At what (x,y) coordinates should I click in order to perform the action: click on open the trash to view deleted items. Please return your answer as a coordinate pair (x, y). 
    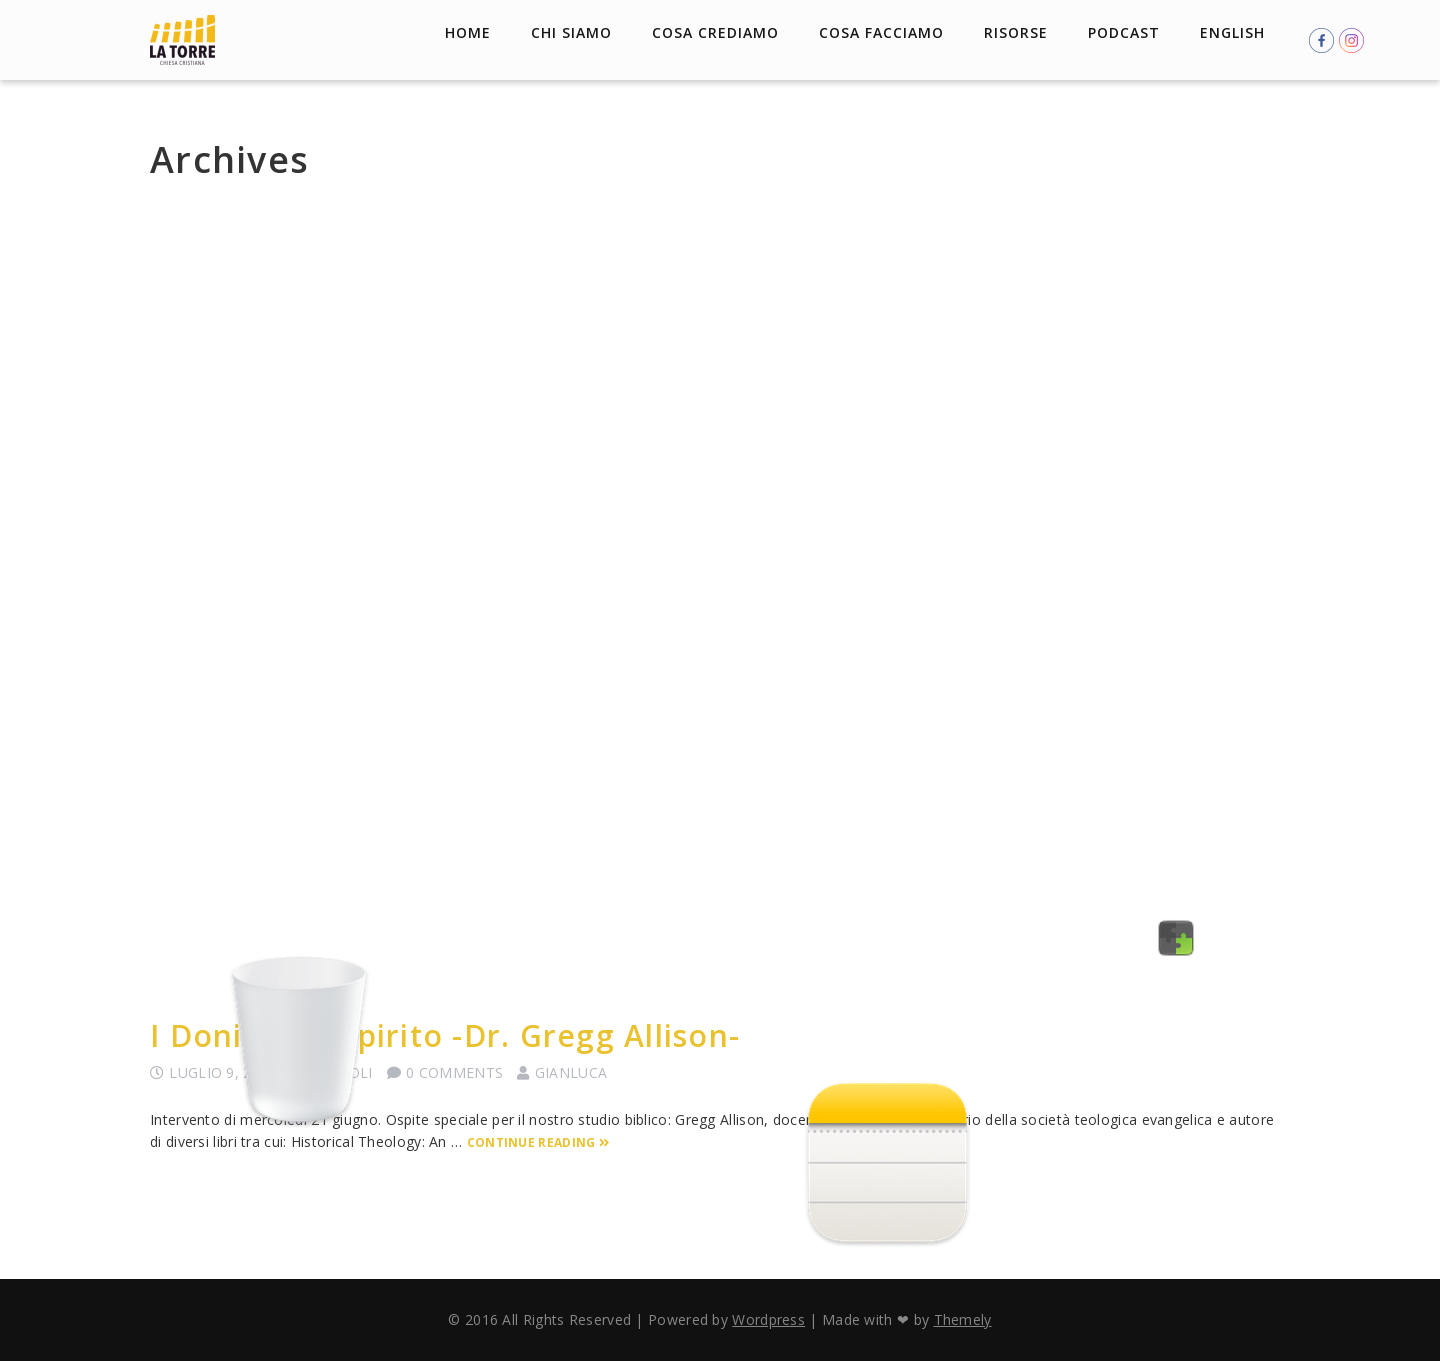
    Looking at the image, I should click on (299, 1038).